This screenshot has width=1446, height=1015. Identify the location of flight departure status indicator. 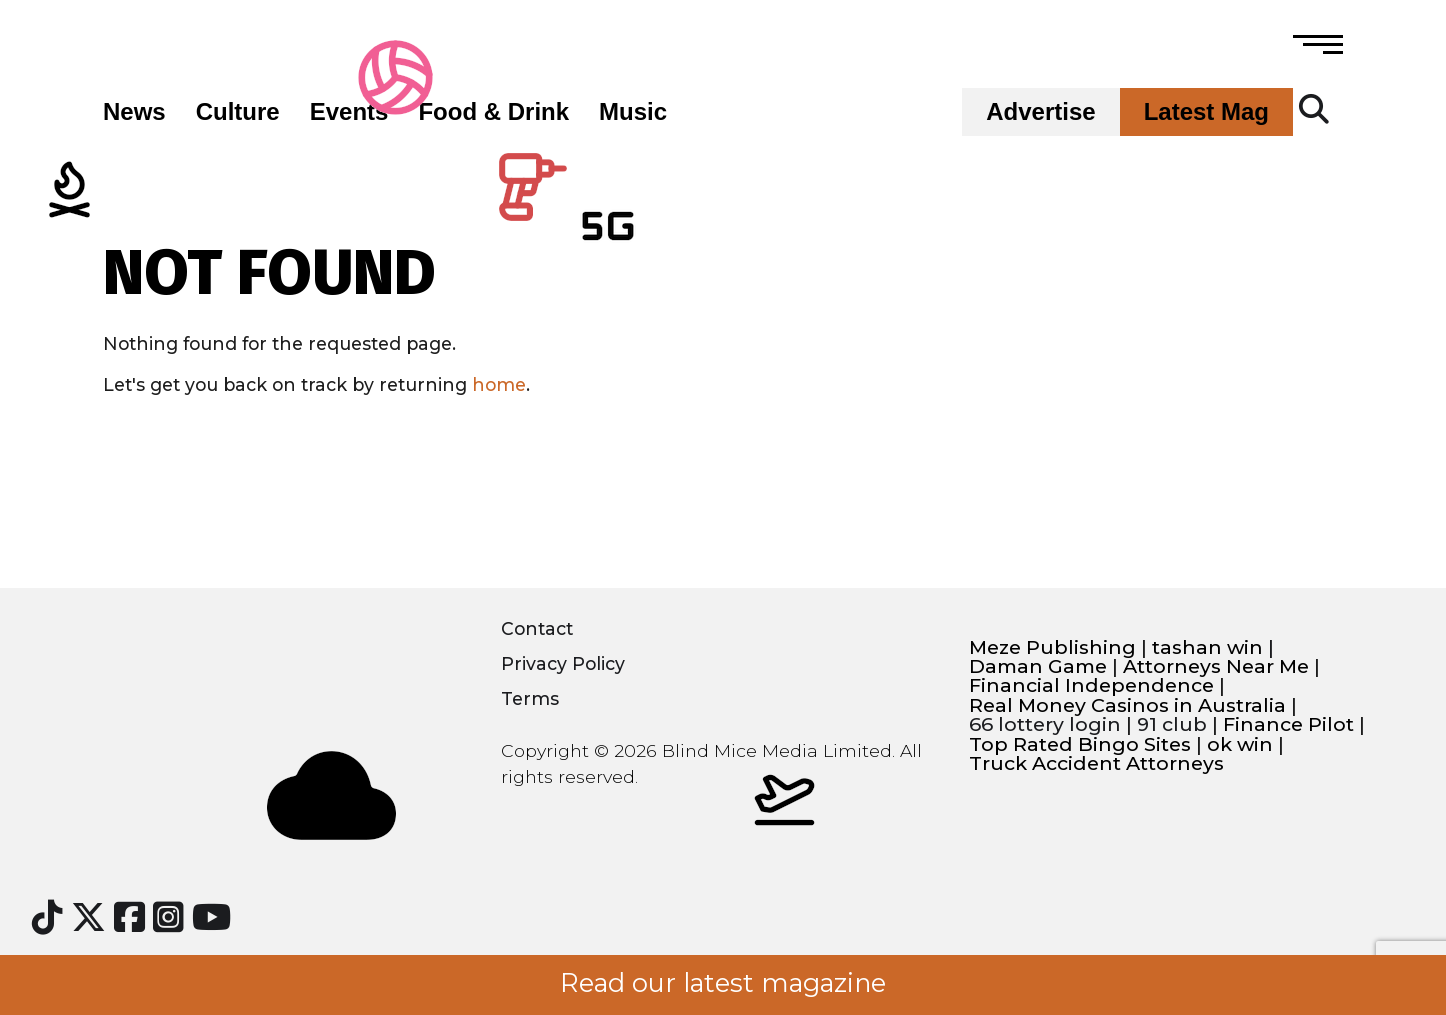
(784, 795).